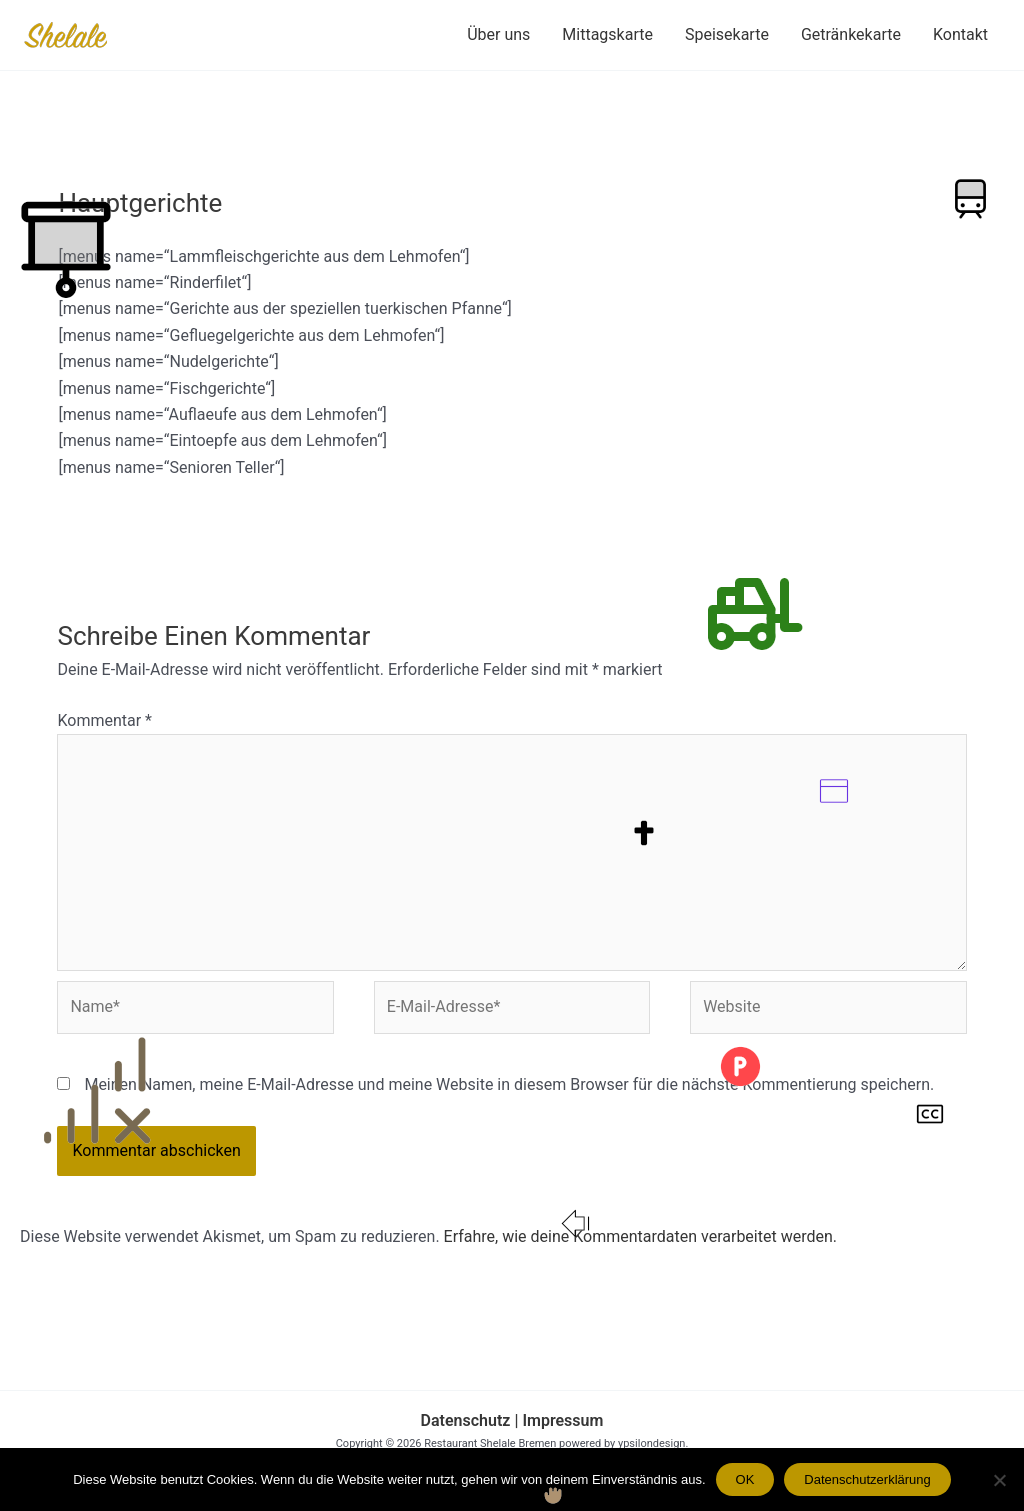 The height and width of the screenshot is (1511, 1024). Describe the element at coordinates (930, 1114) in the screenshot. I see `enable closed captions for video content` at that location.